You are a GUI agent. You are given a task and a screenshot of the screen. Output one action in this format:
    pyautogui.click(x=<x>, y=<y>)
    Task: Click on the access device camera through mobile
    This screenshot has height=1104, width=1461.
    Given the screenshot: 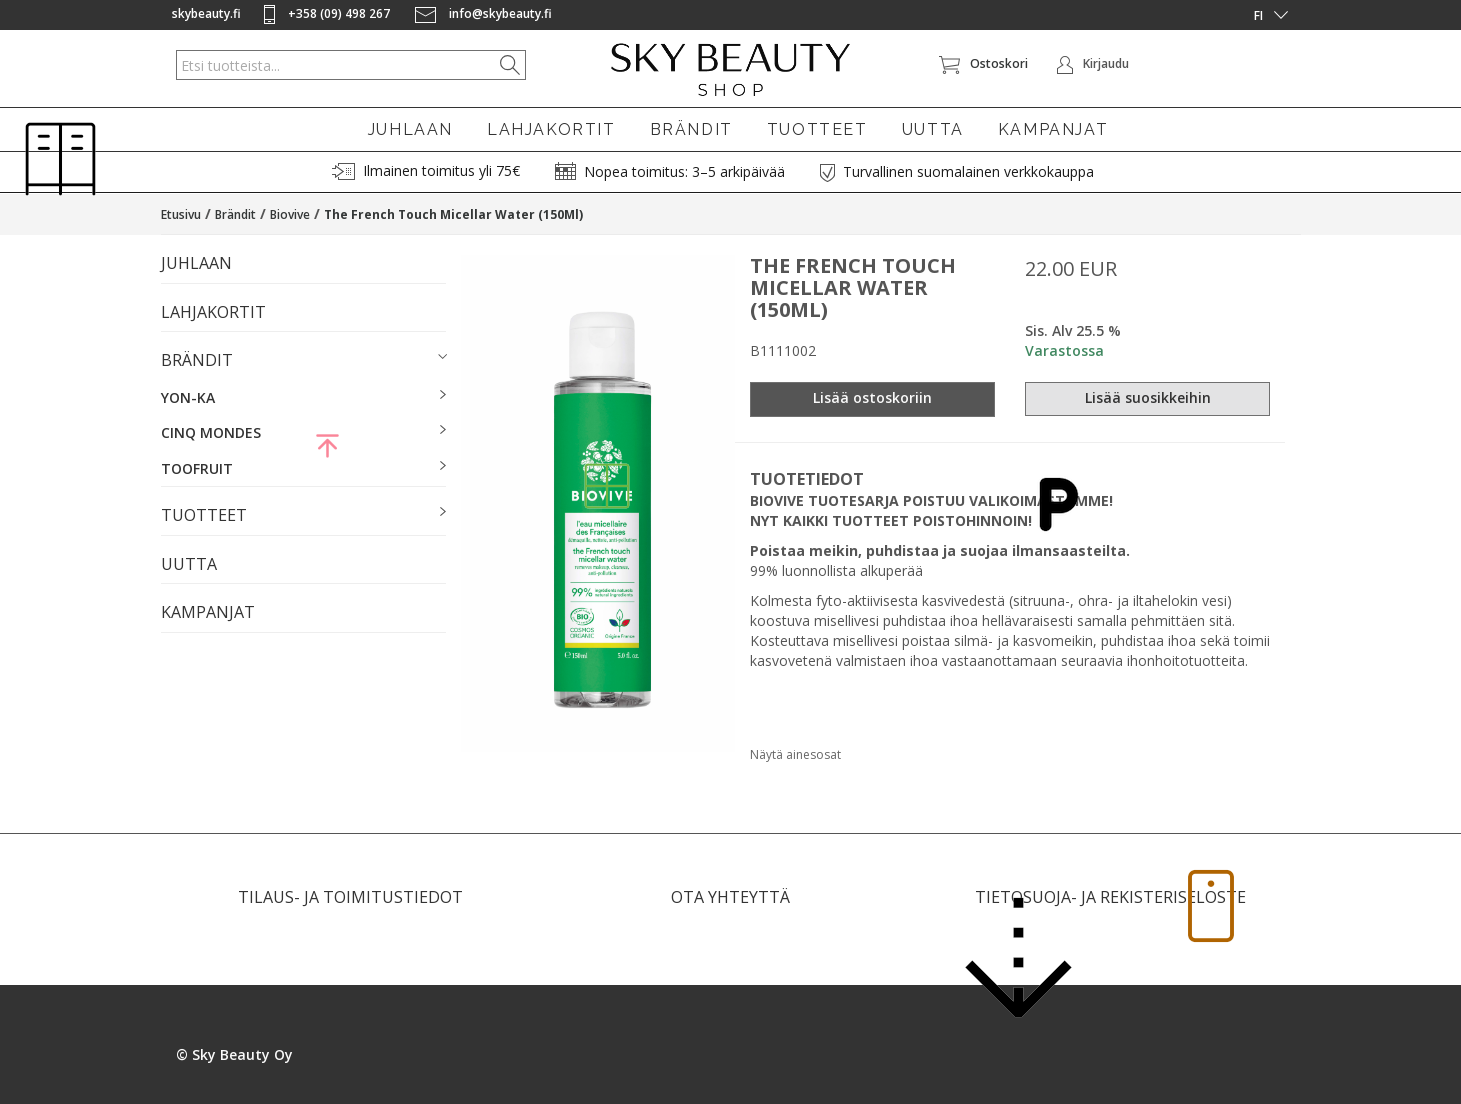 What is the action you would take?
    pyautogui.click(x=1211, y=906)
    